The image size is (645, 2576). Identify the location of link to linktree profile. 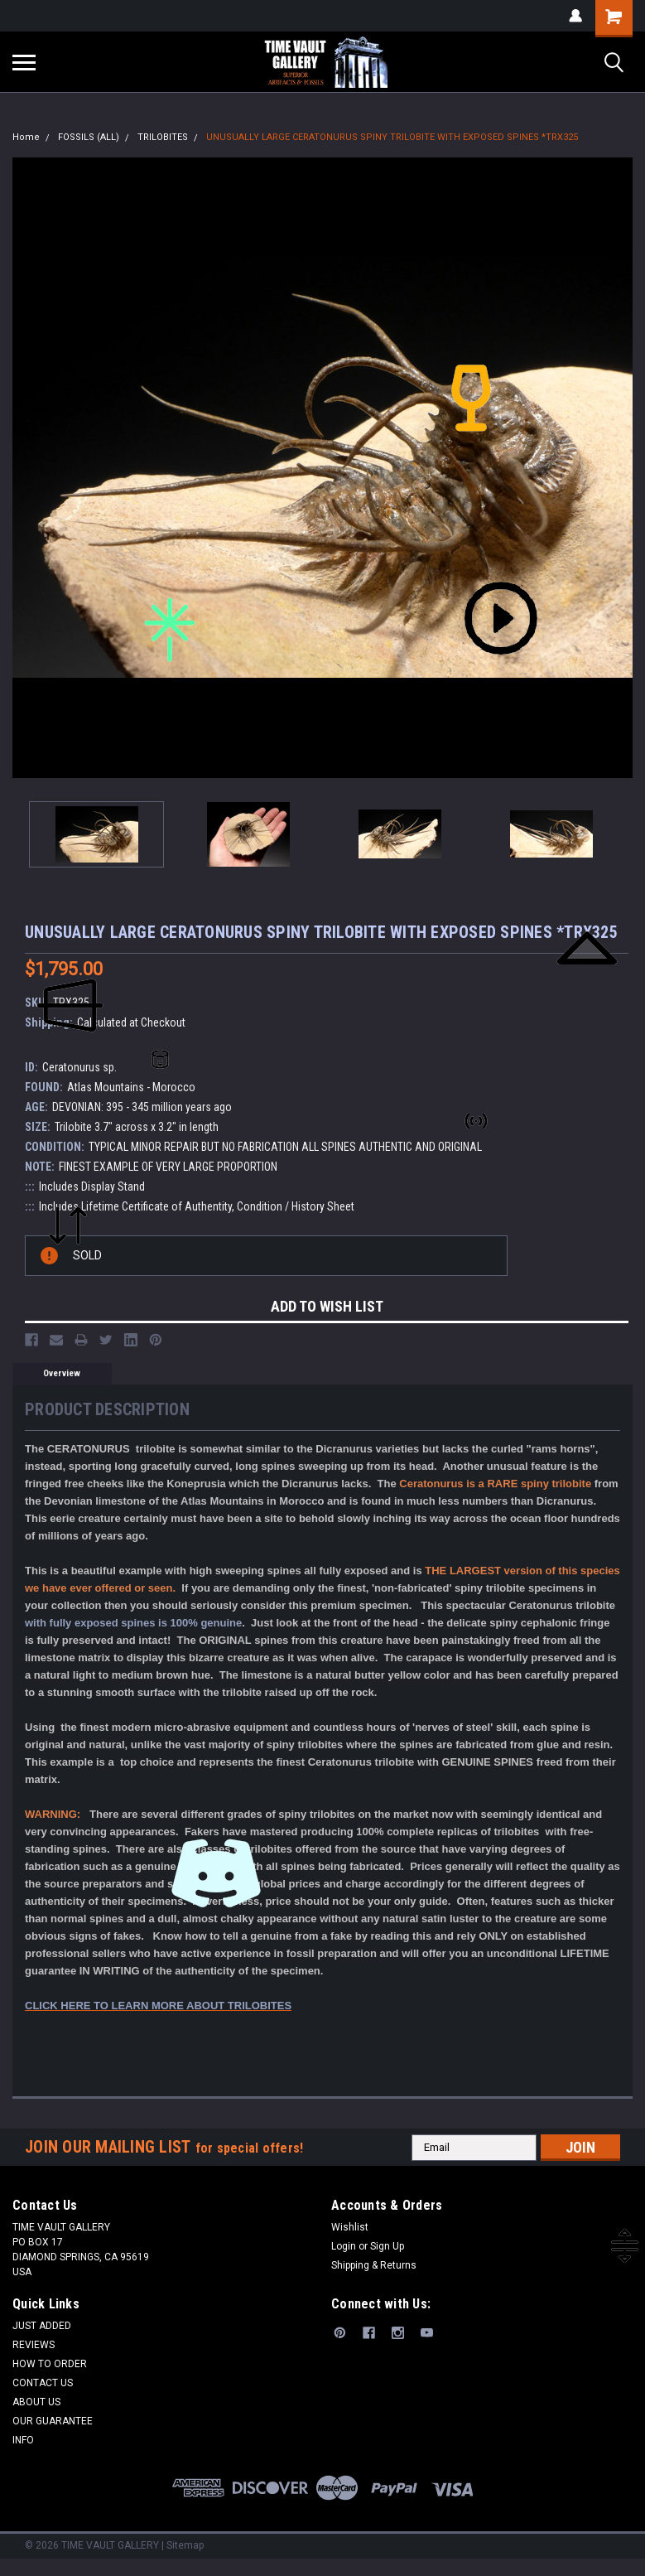
(170, 630).